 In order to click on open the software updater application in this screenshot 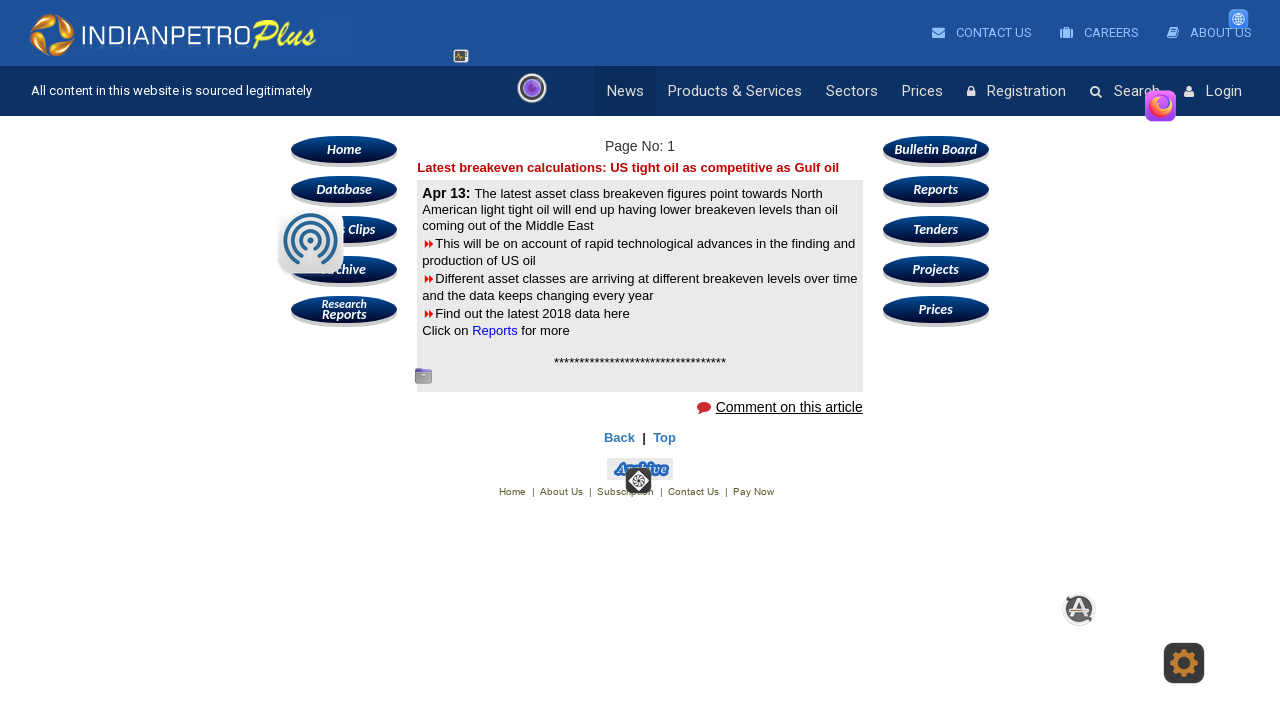, I will do `click(1079, 609)`.